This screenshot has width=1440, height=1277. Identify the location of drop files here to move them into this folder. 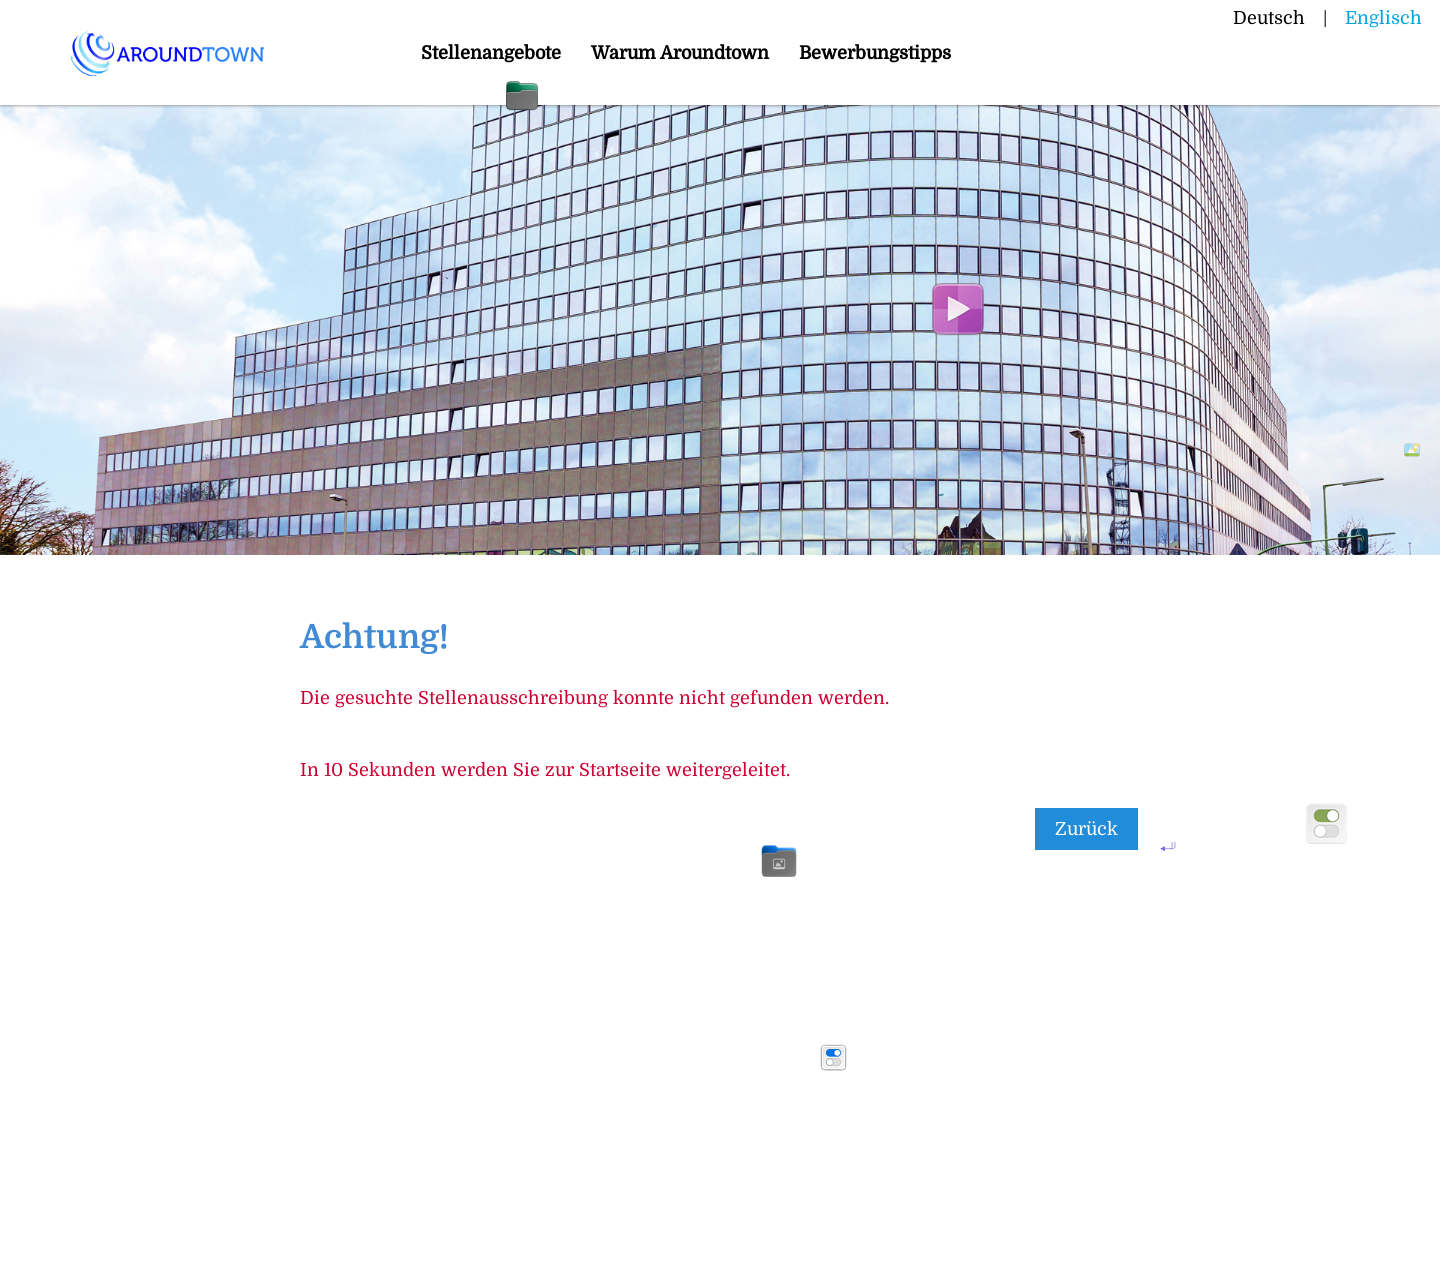
(522, 95).